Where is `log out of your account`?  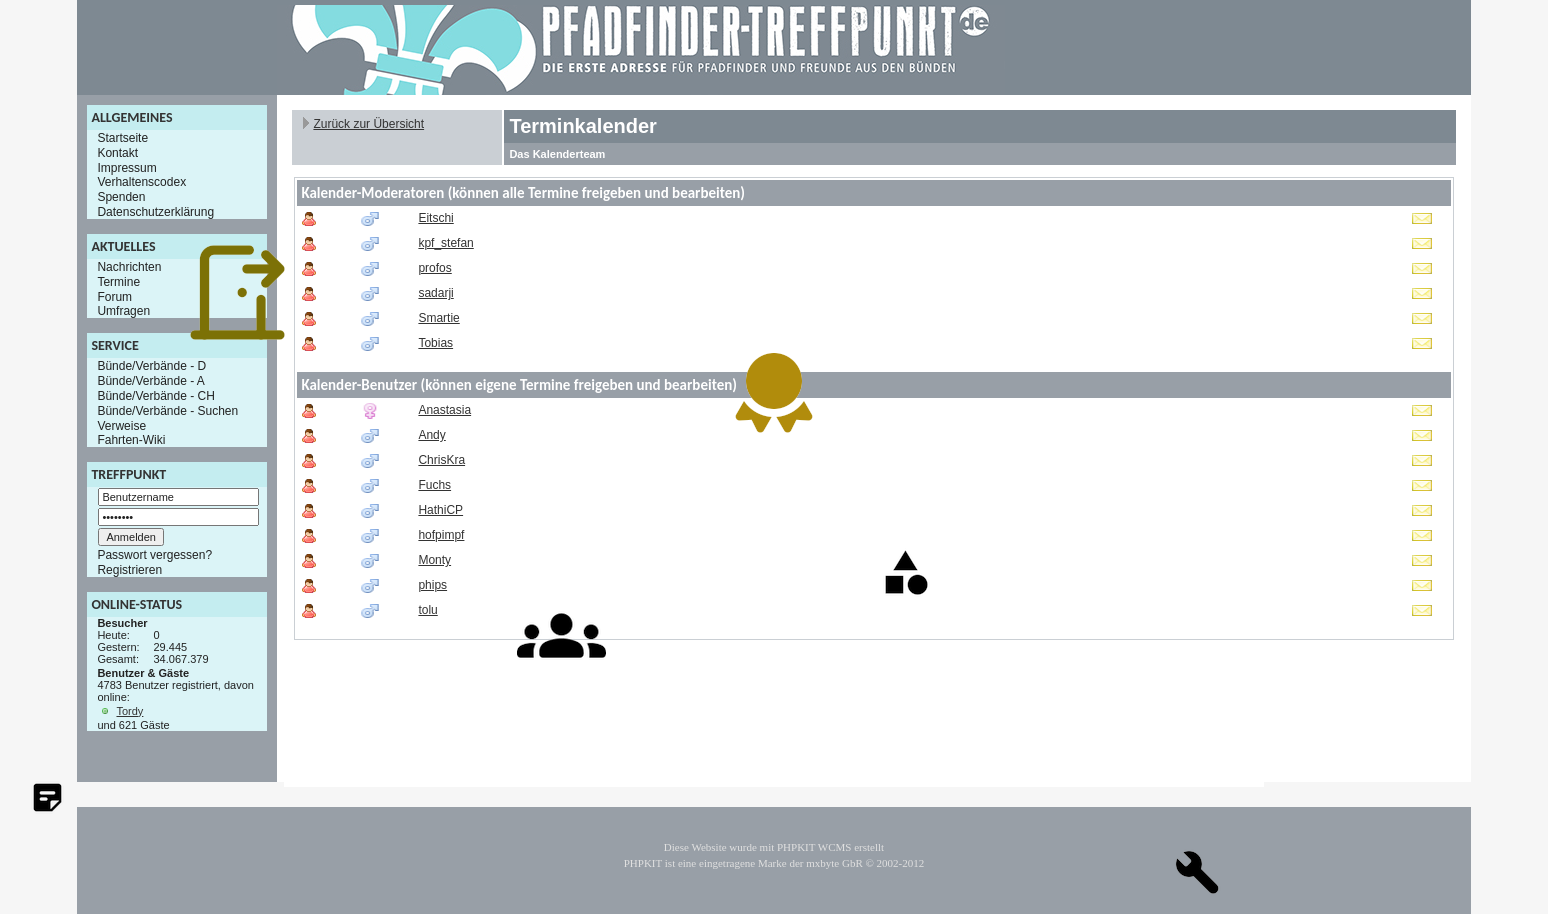 log out of your account is located at coordinates (237, 292).